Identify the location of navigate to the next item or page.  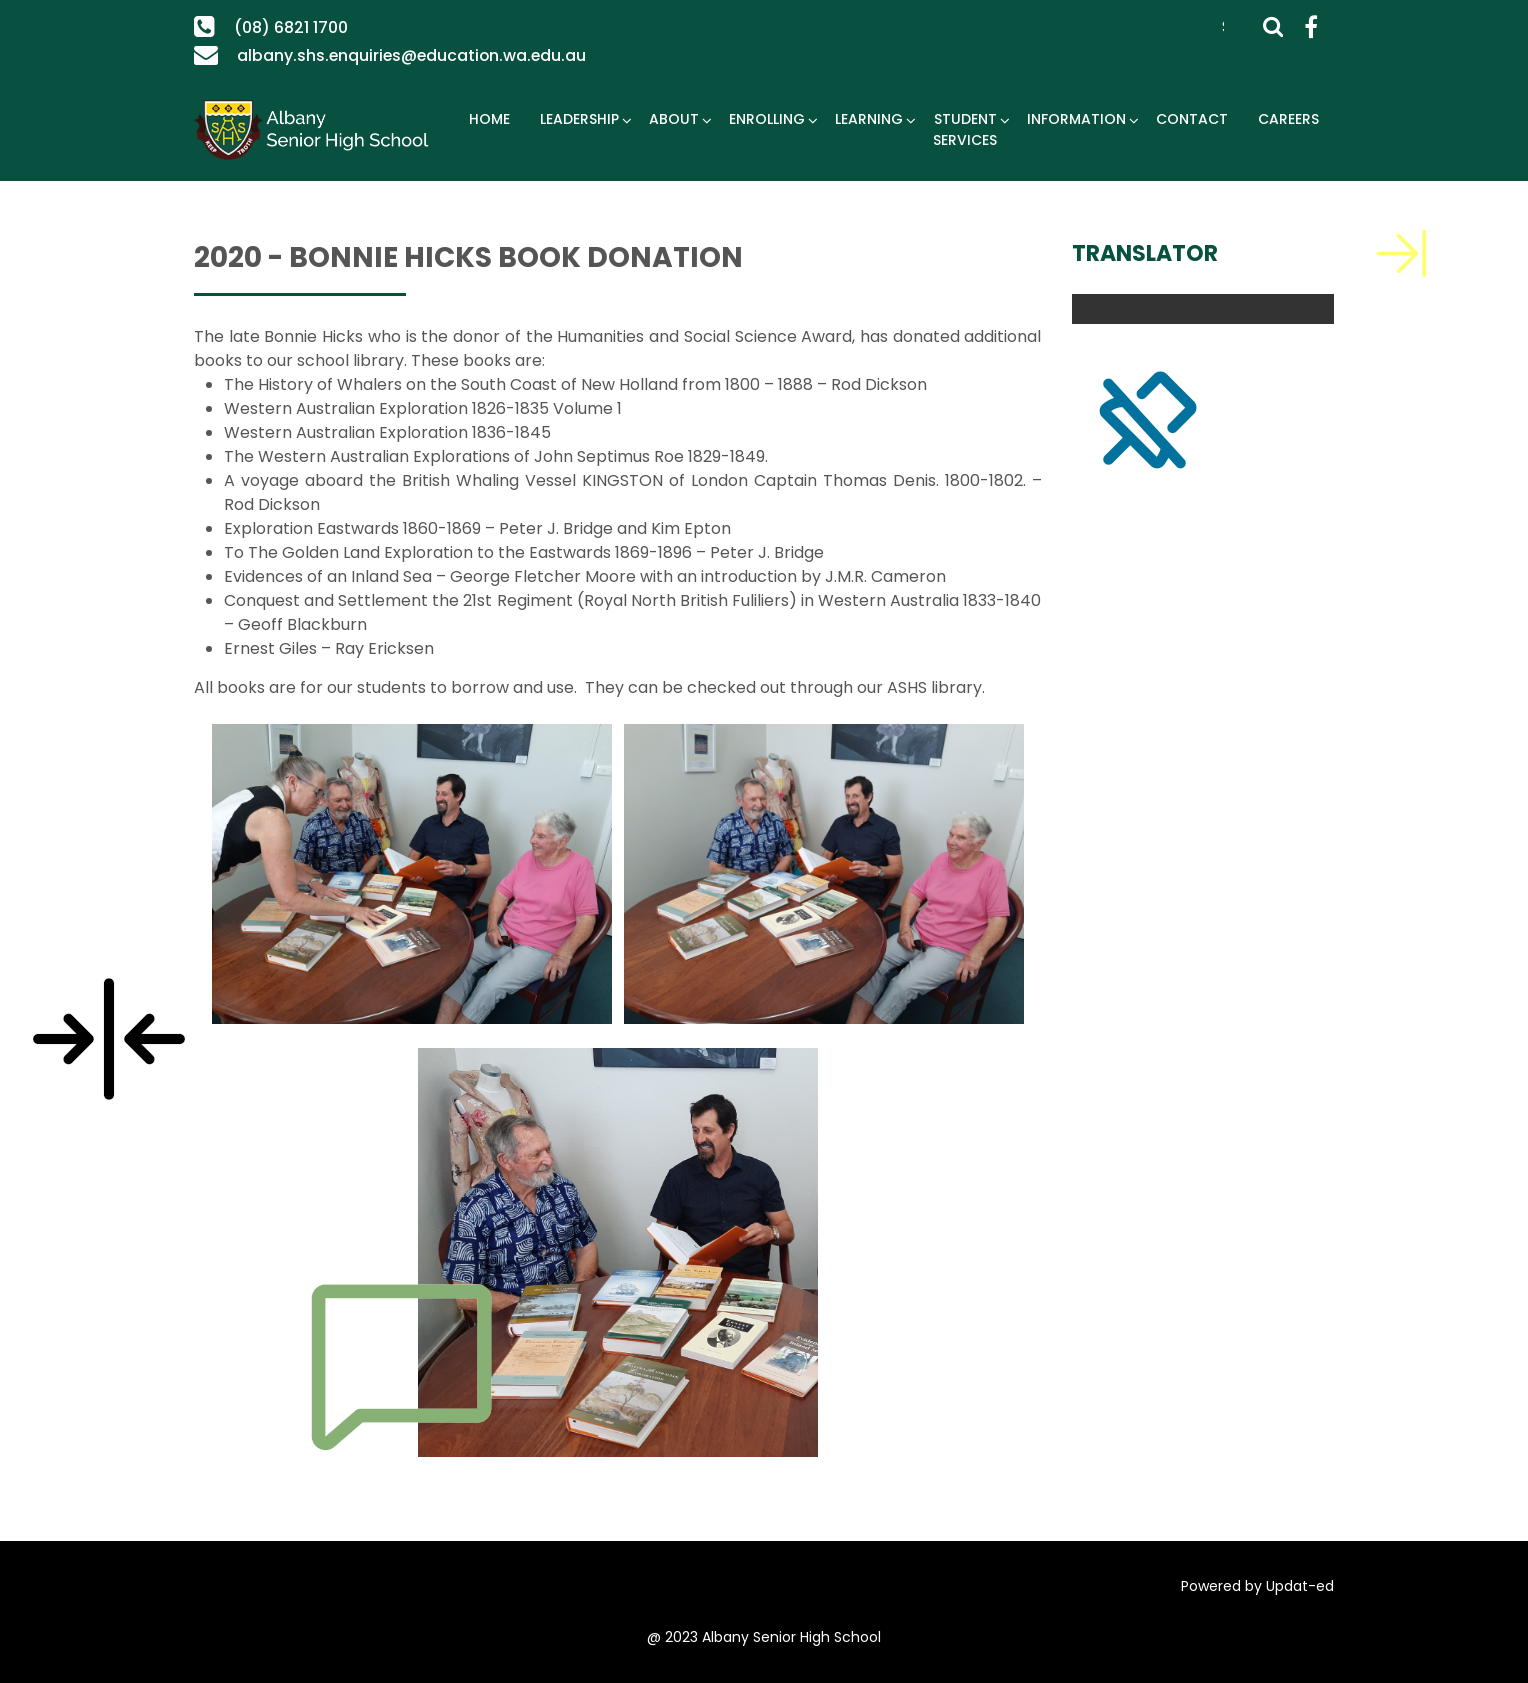
(1402, 253).